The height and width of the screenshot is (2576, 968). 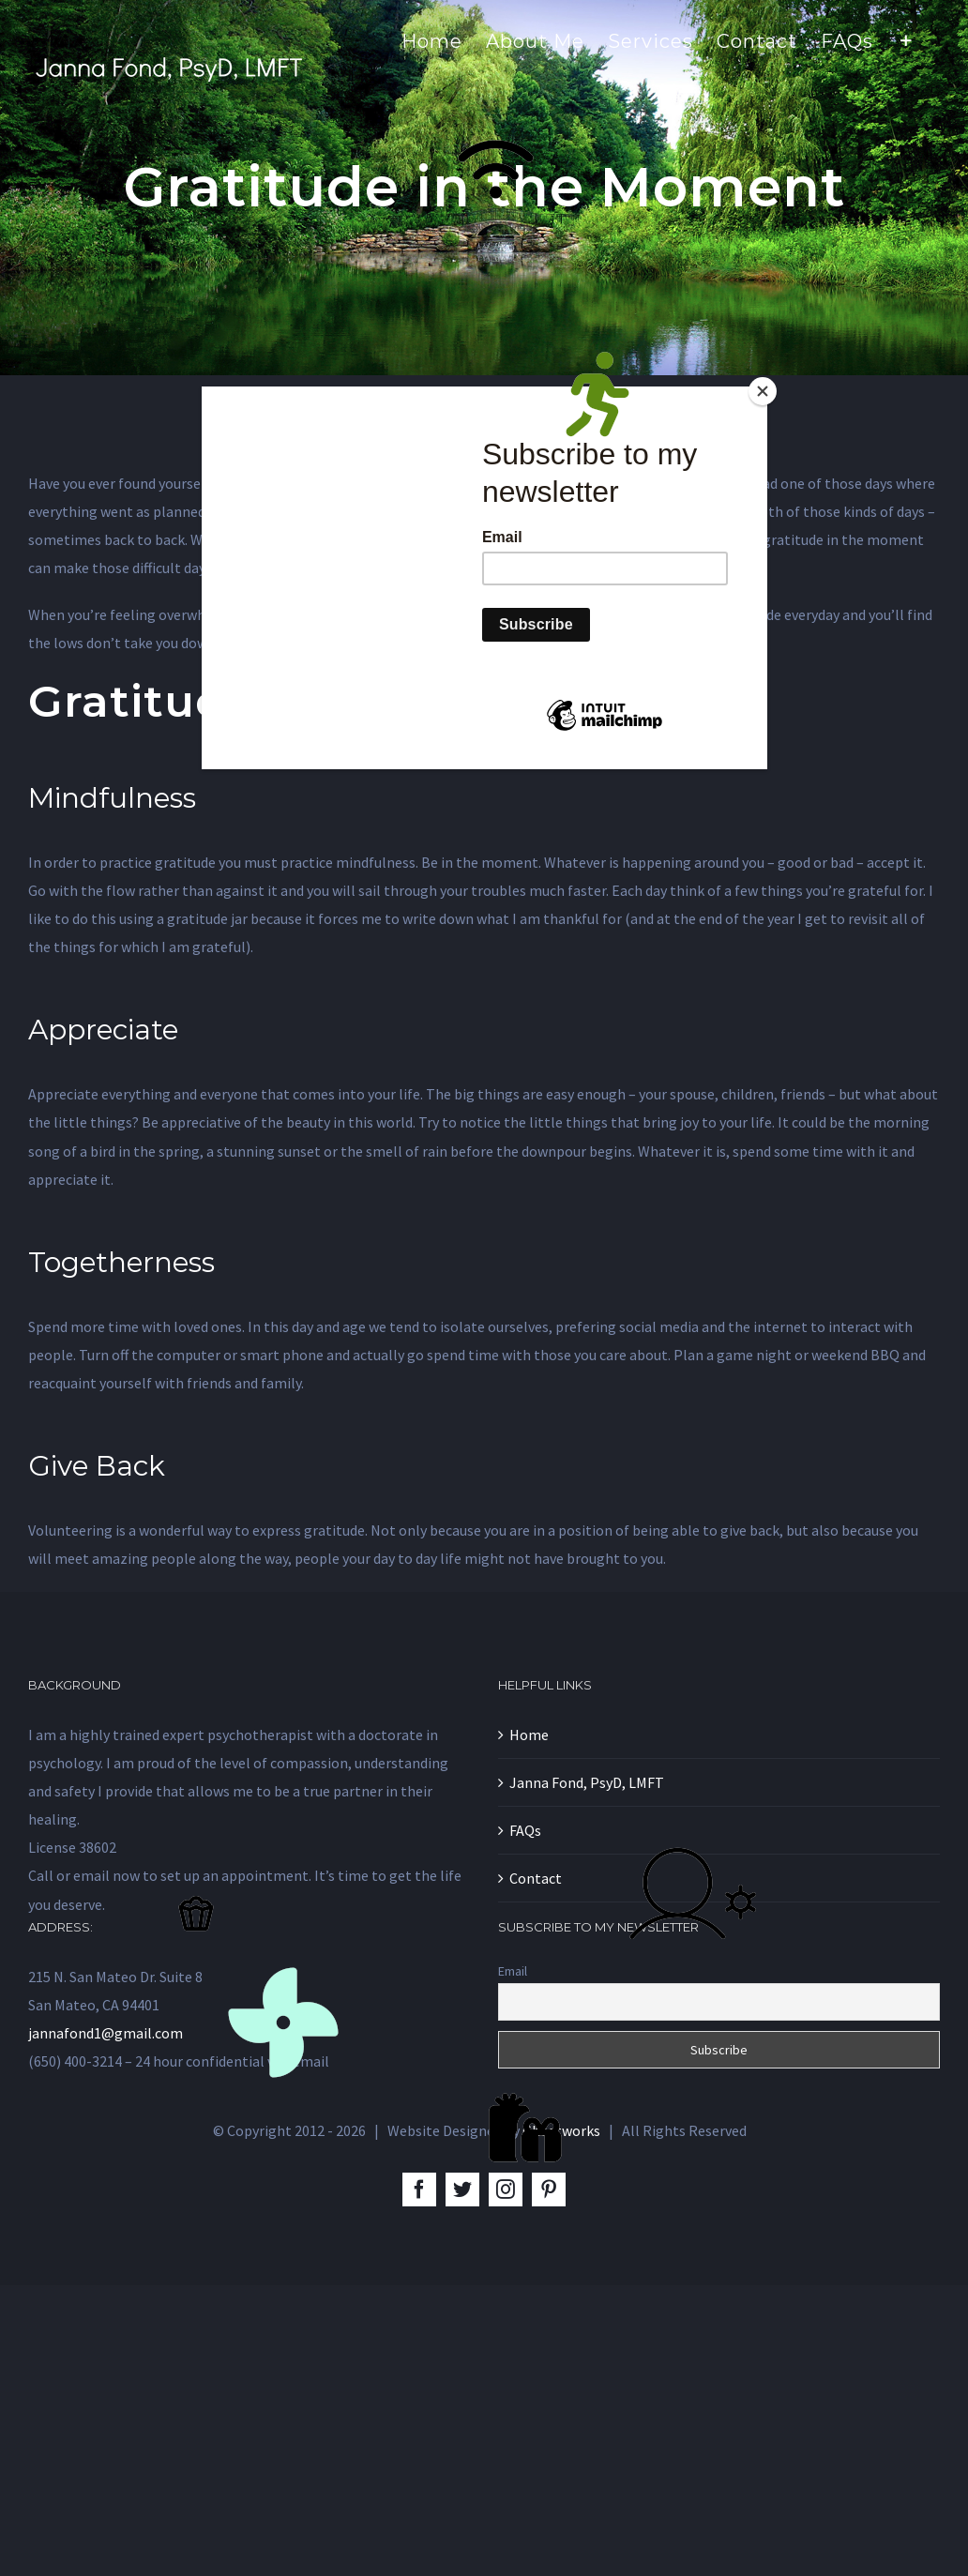 What do you see at coordinates (688, 1898) in the screenshot?
I see `access user settings` at bounding box center [688, 1898].